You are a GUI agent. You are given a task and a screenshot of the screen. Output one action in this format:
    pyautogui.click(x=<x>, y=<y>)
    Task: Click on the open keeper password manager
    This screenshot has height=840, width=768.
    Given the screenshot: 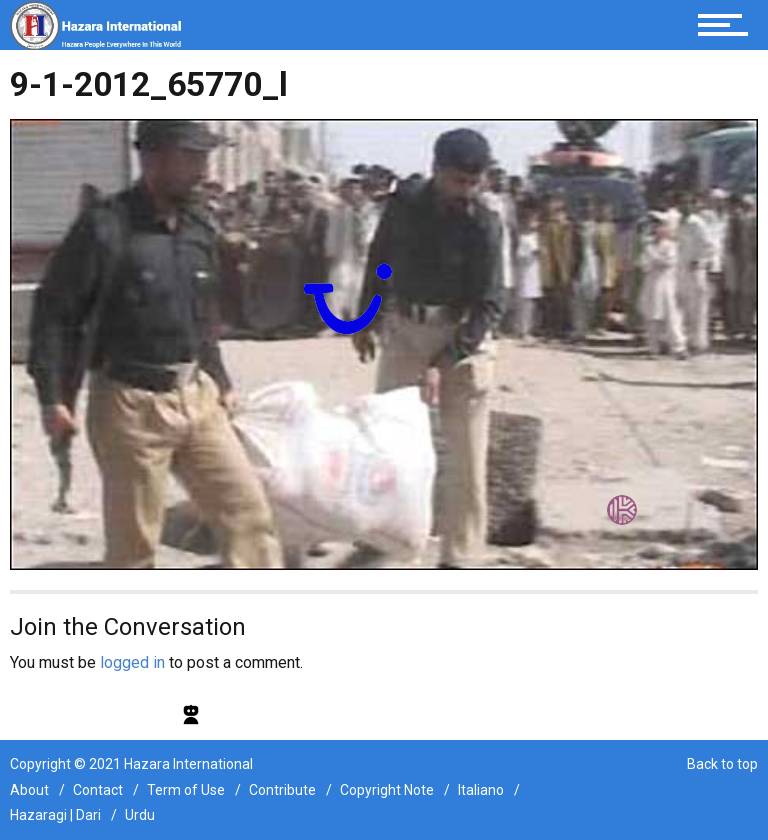 What is the action you would take?
    pyautogui.click(x=622, y=510)
    